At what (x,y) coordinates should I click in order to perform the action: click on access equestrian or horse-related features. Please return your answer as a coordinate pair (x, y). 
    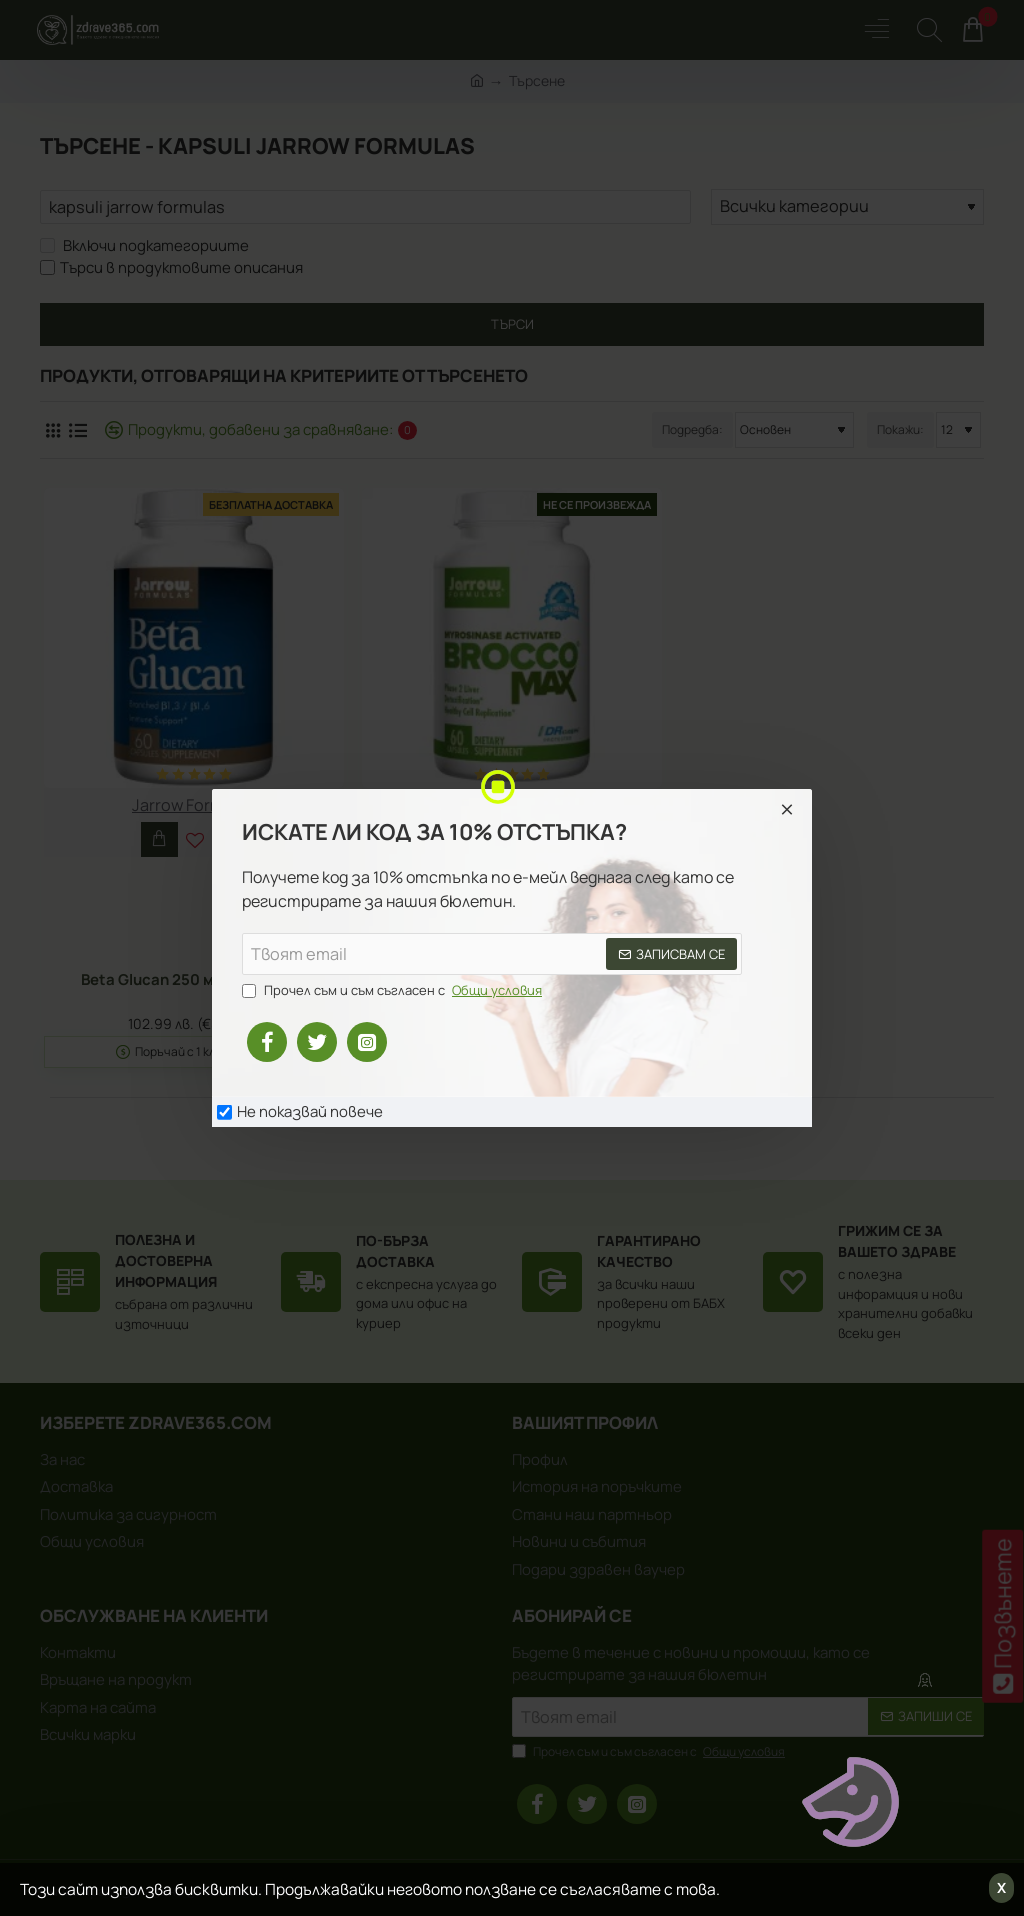
    Looking at the image, I should click on (854, 1802).